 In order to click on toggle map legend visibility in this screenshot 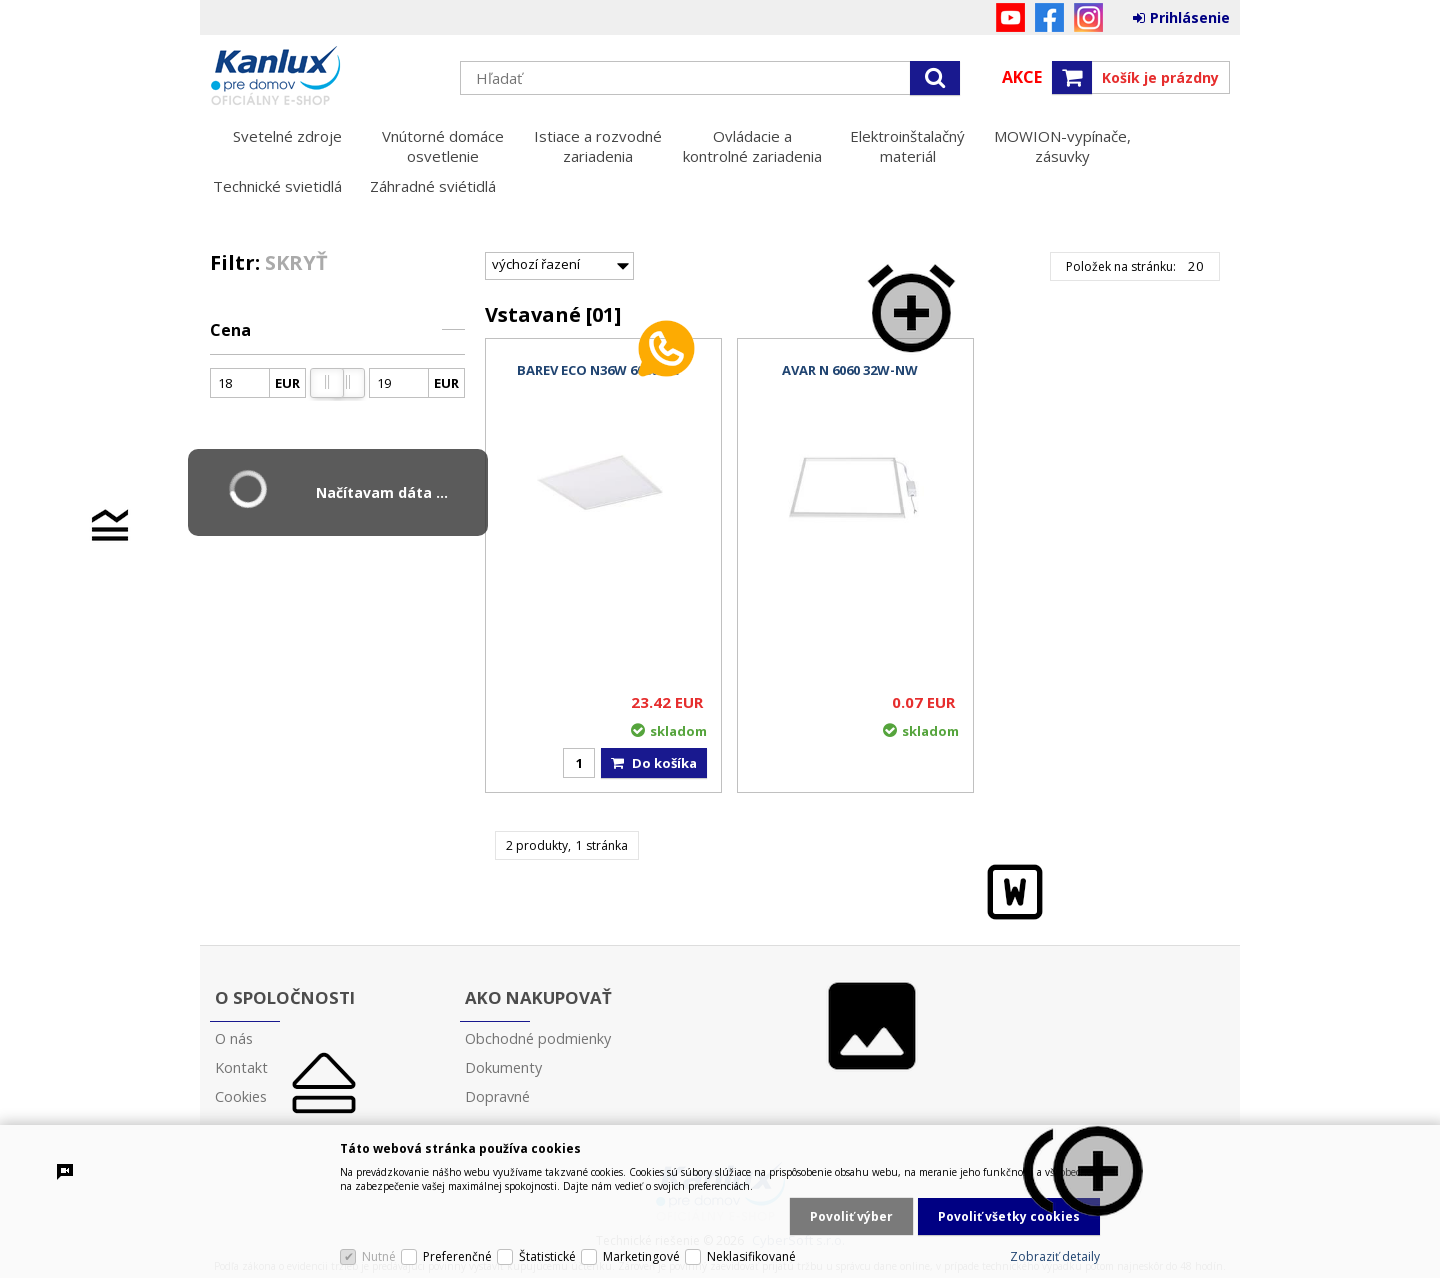, I will do `click(110, 525)`.